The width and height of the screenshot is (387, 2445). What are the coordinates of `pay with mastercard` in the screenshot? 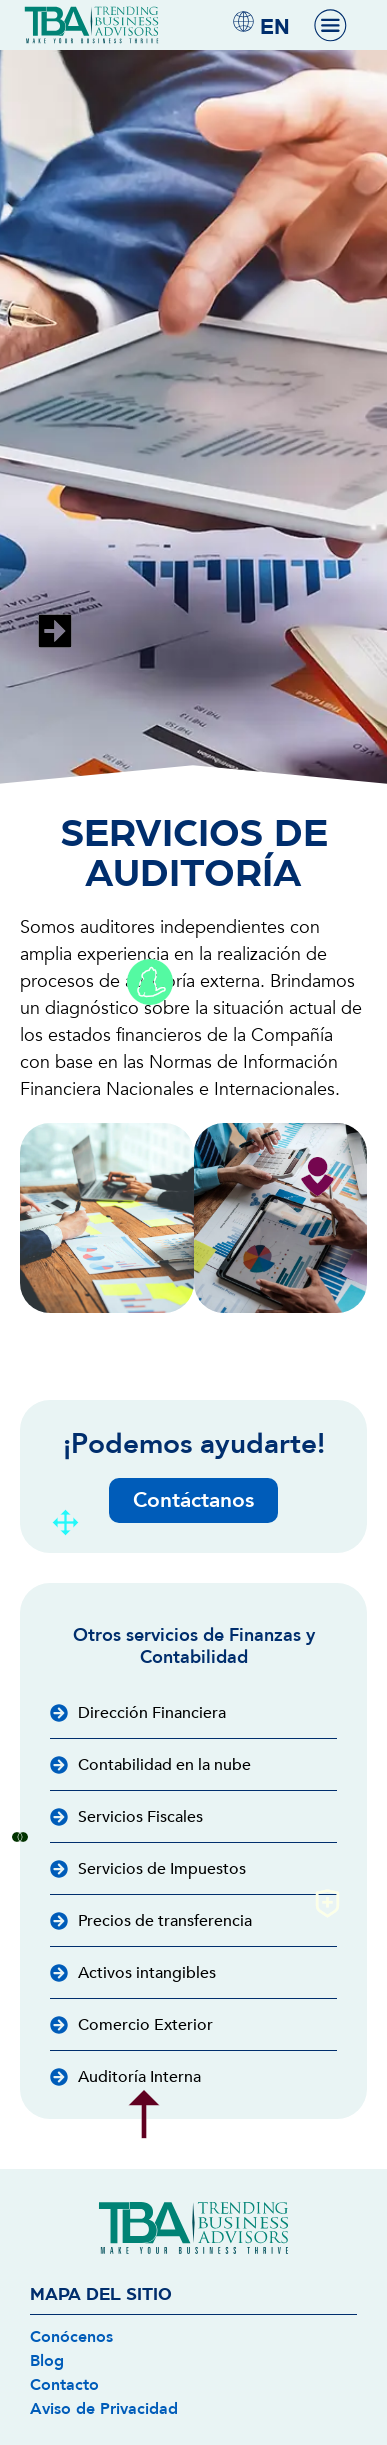 It's located at (20, 1837).